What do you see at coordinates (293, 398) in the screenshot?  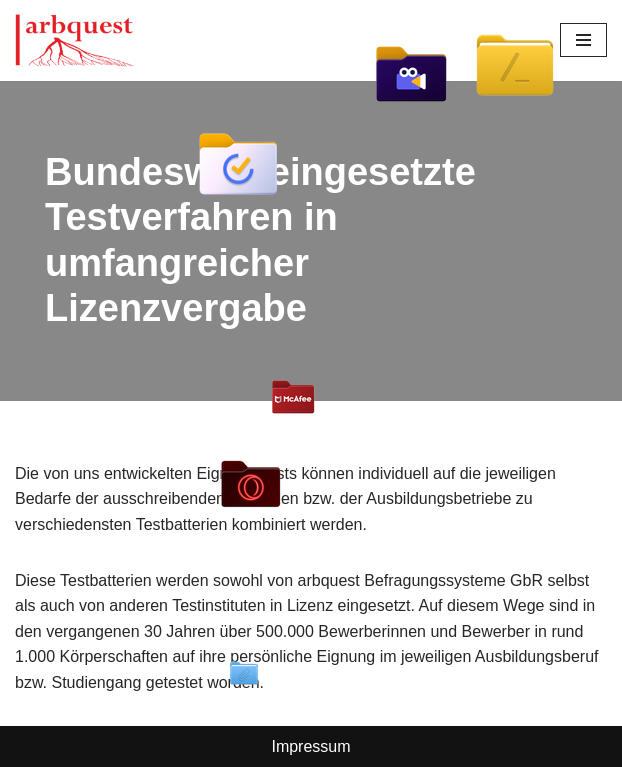 I see `folder containing McAfee antivirus files` at bounding box center [293, 398].